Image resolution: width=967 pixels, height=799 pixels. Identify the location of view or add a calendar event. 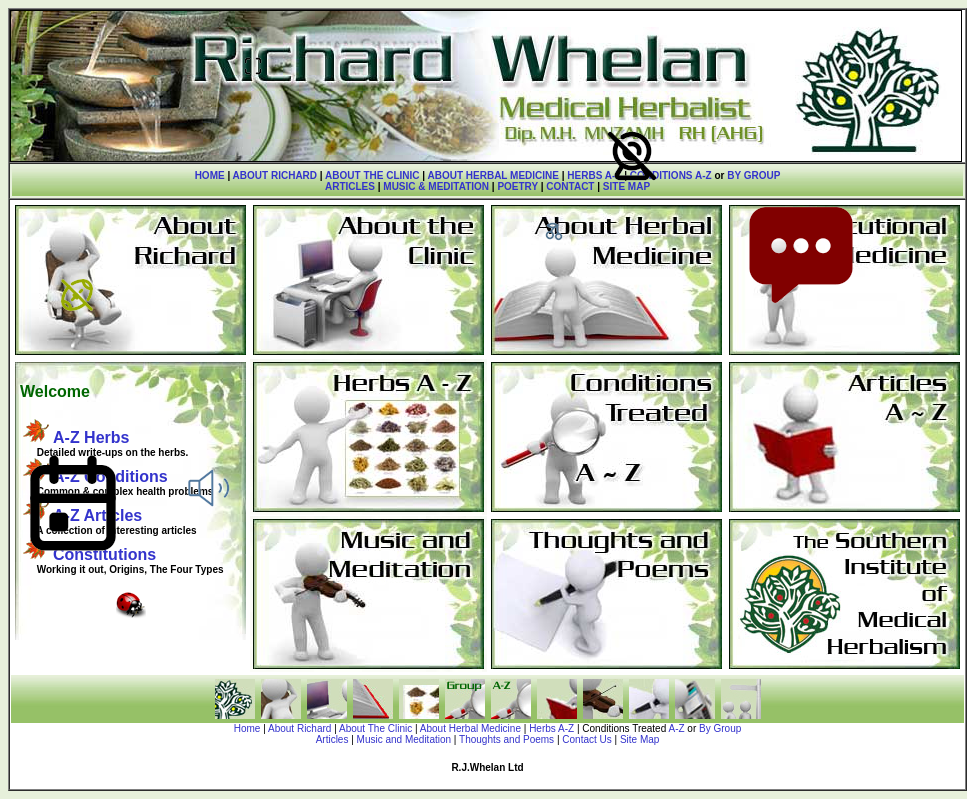
(73, 503).